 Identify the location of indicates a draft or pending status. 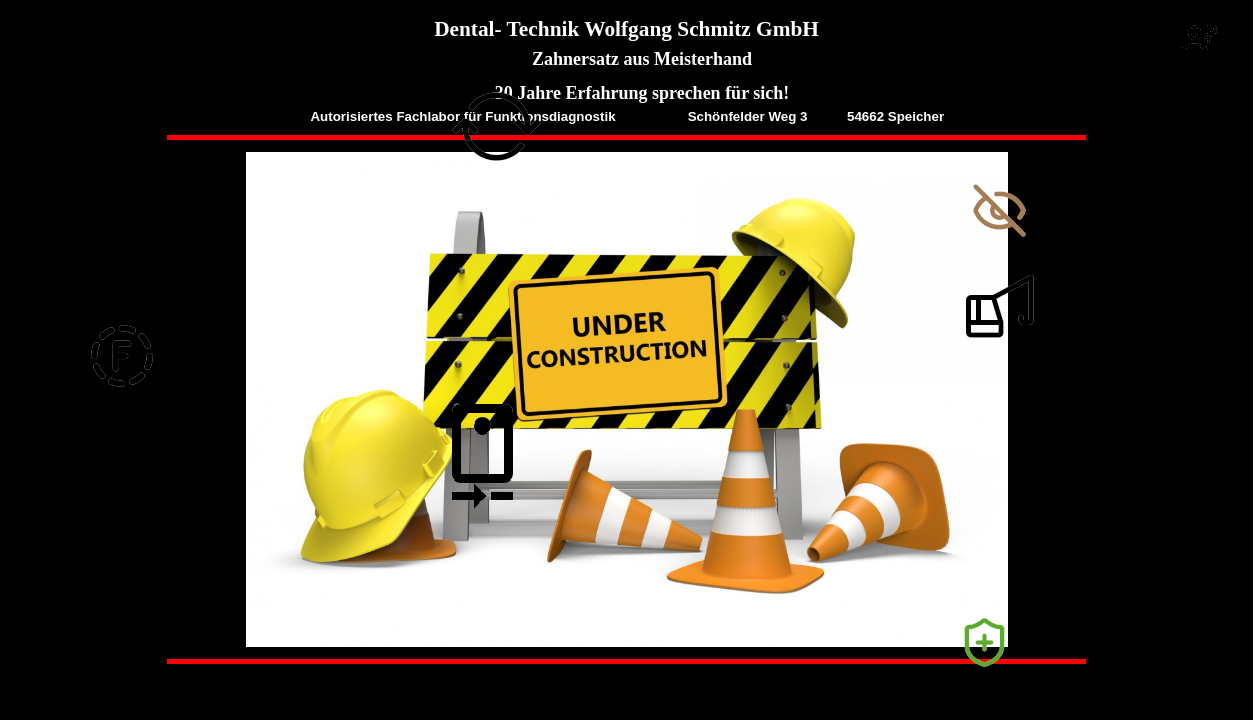
(122, 356).